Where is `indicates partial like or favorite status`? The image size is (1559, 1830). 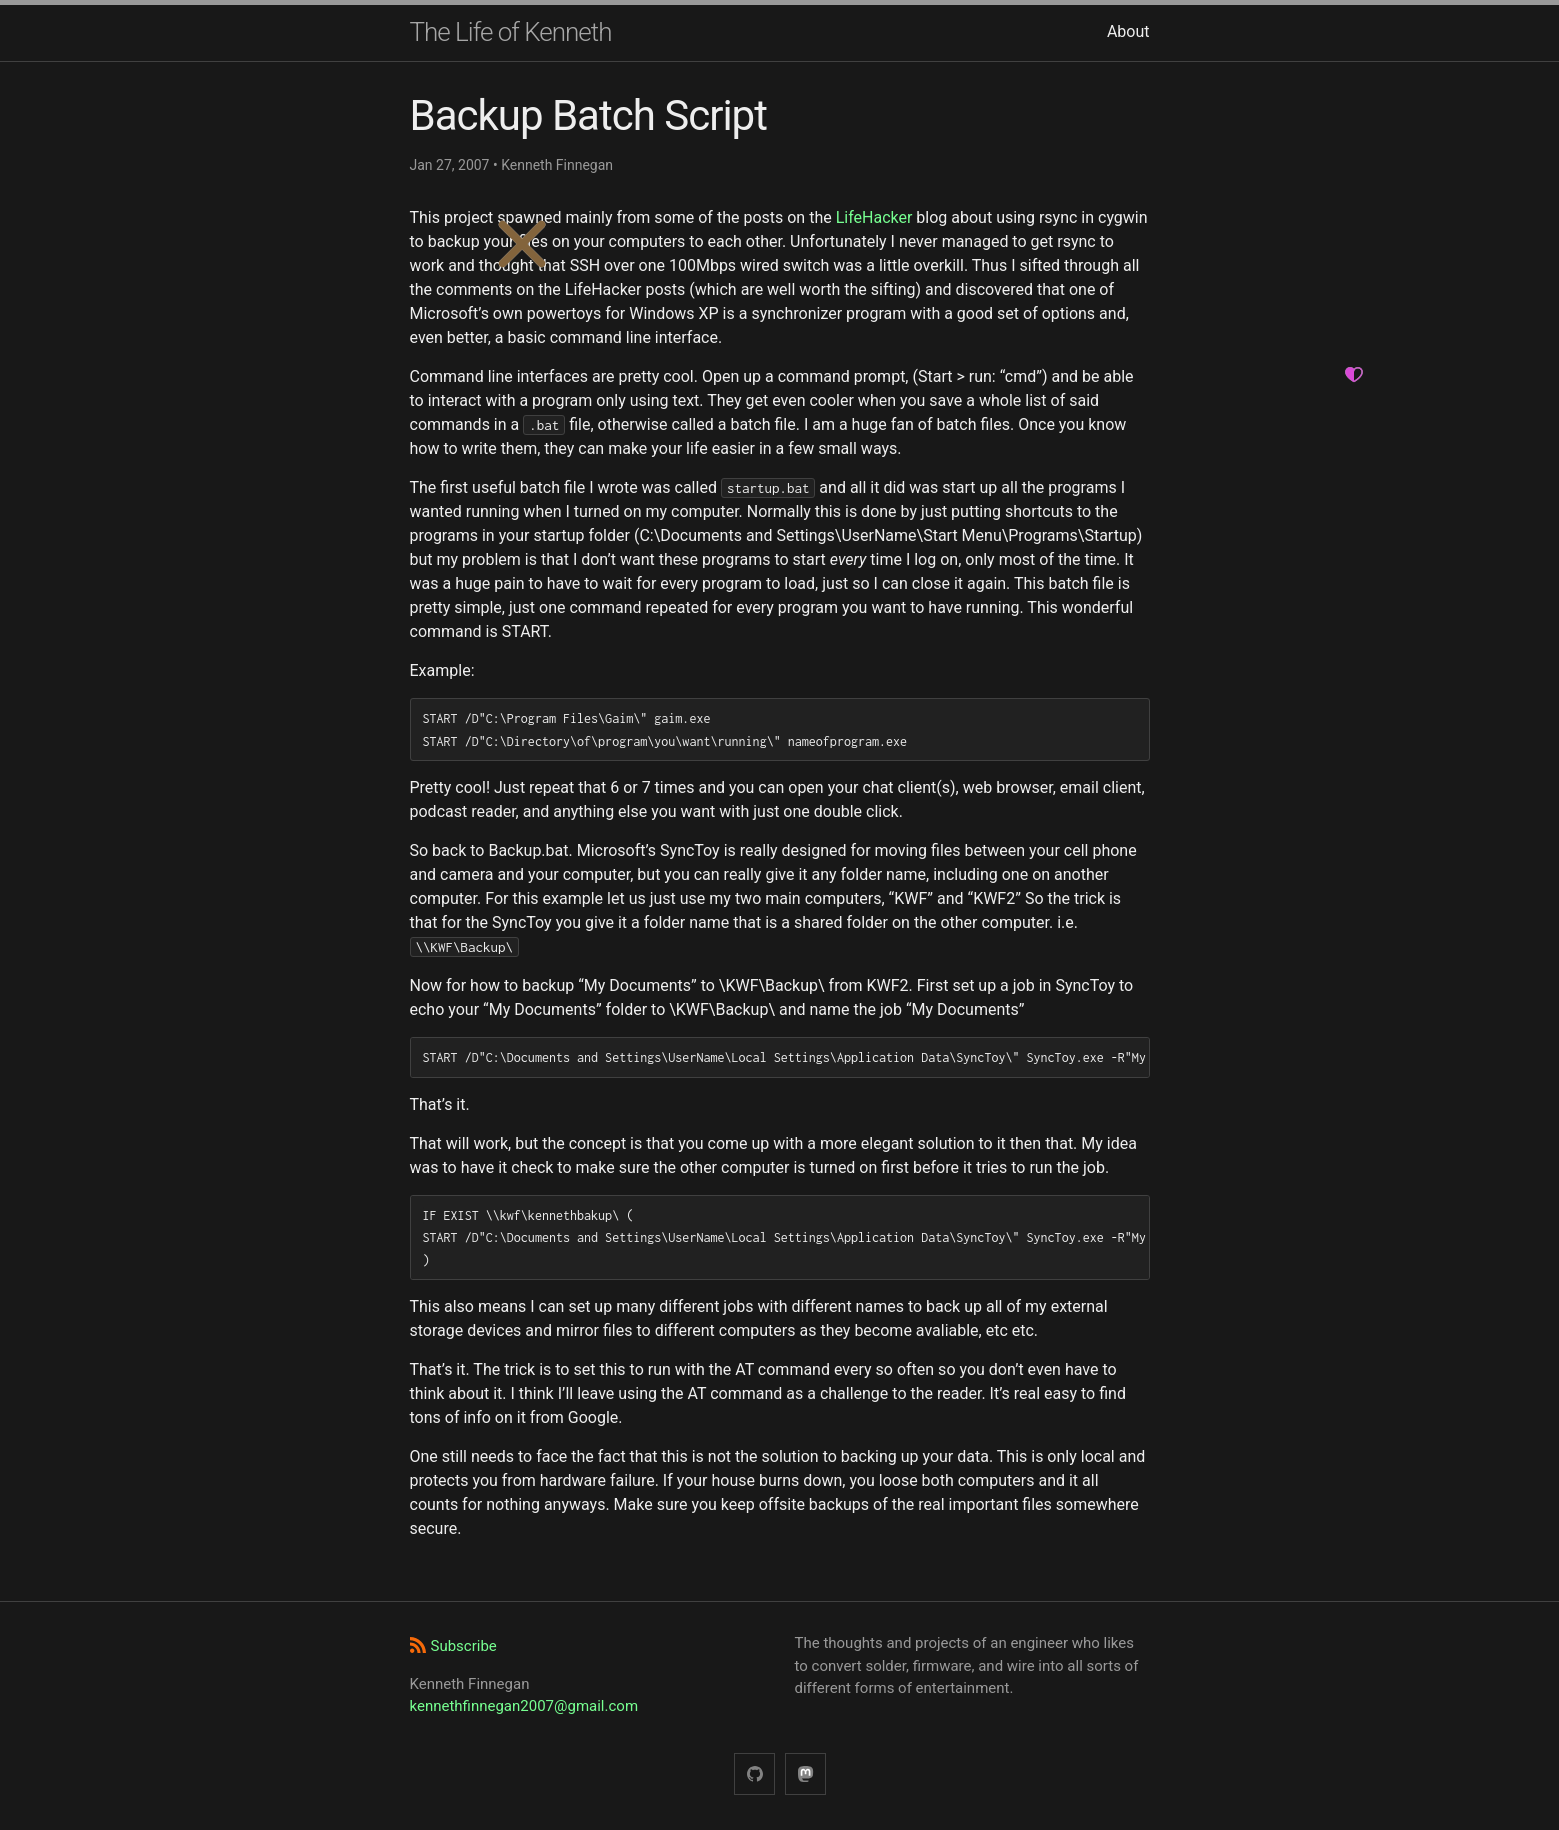 indicates partial like or favorite status is located at coordinates (1354, 374).